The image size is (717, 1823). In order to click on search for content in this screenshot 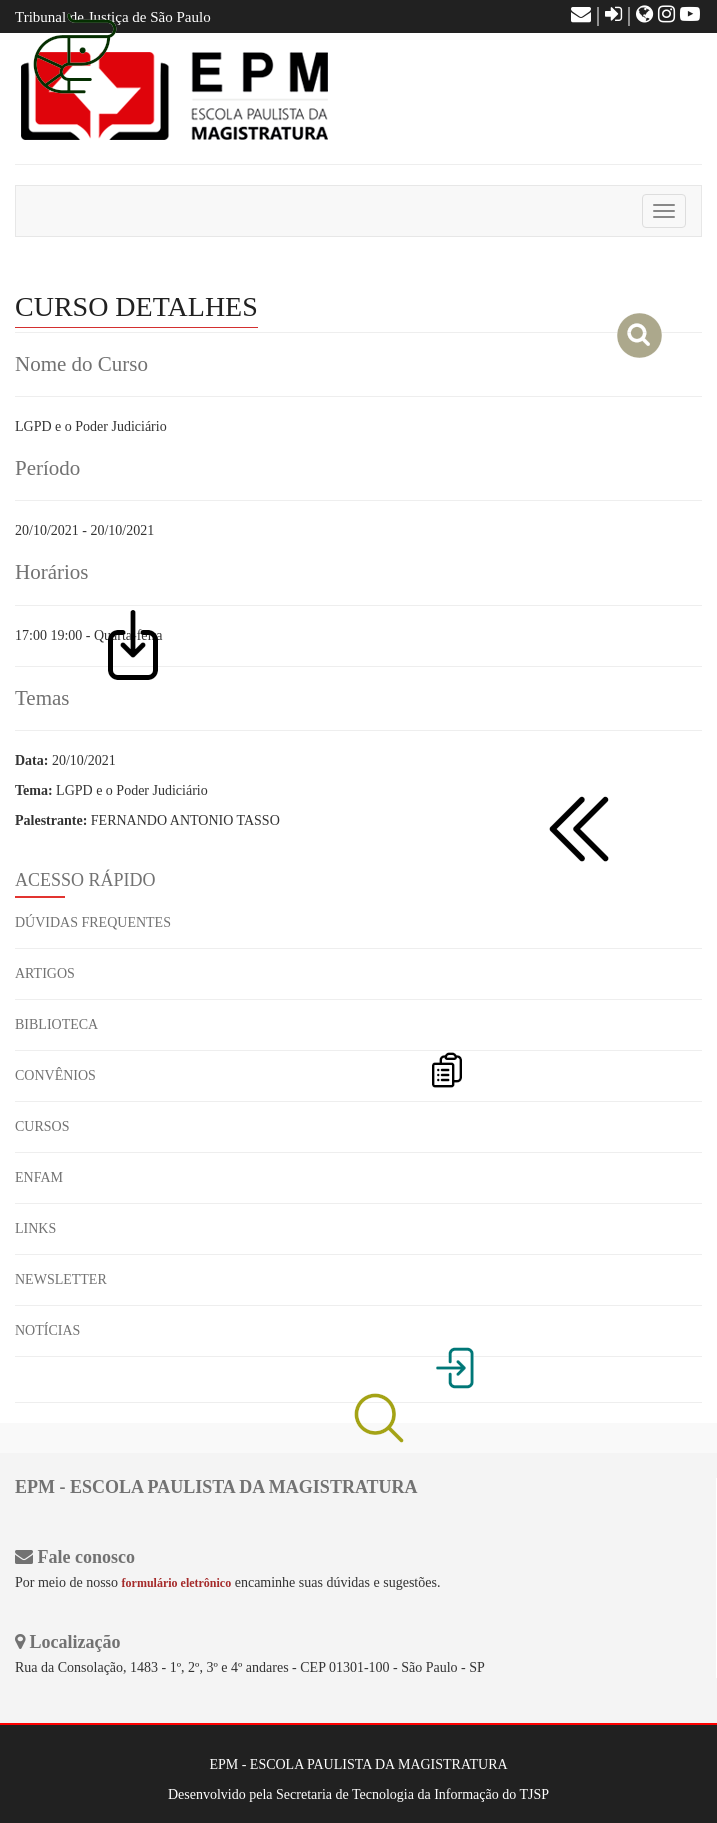, I will do `click(379, 1418)`.